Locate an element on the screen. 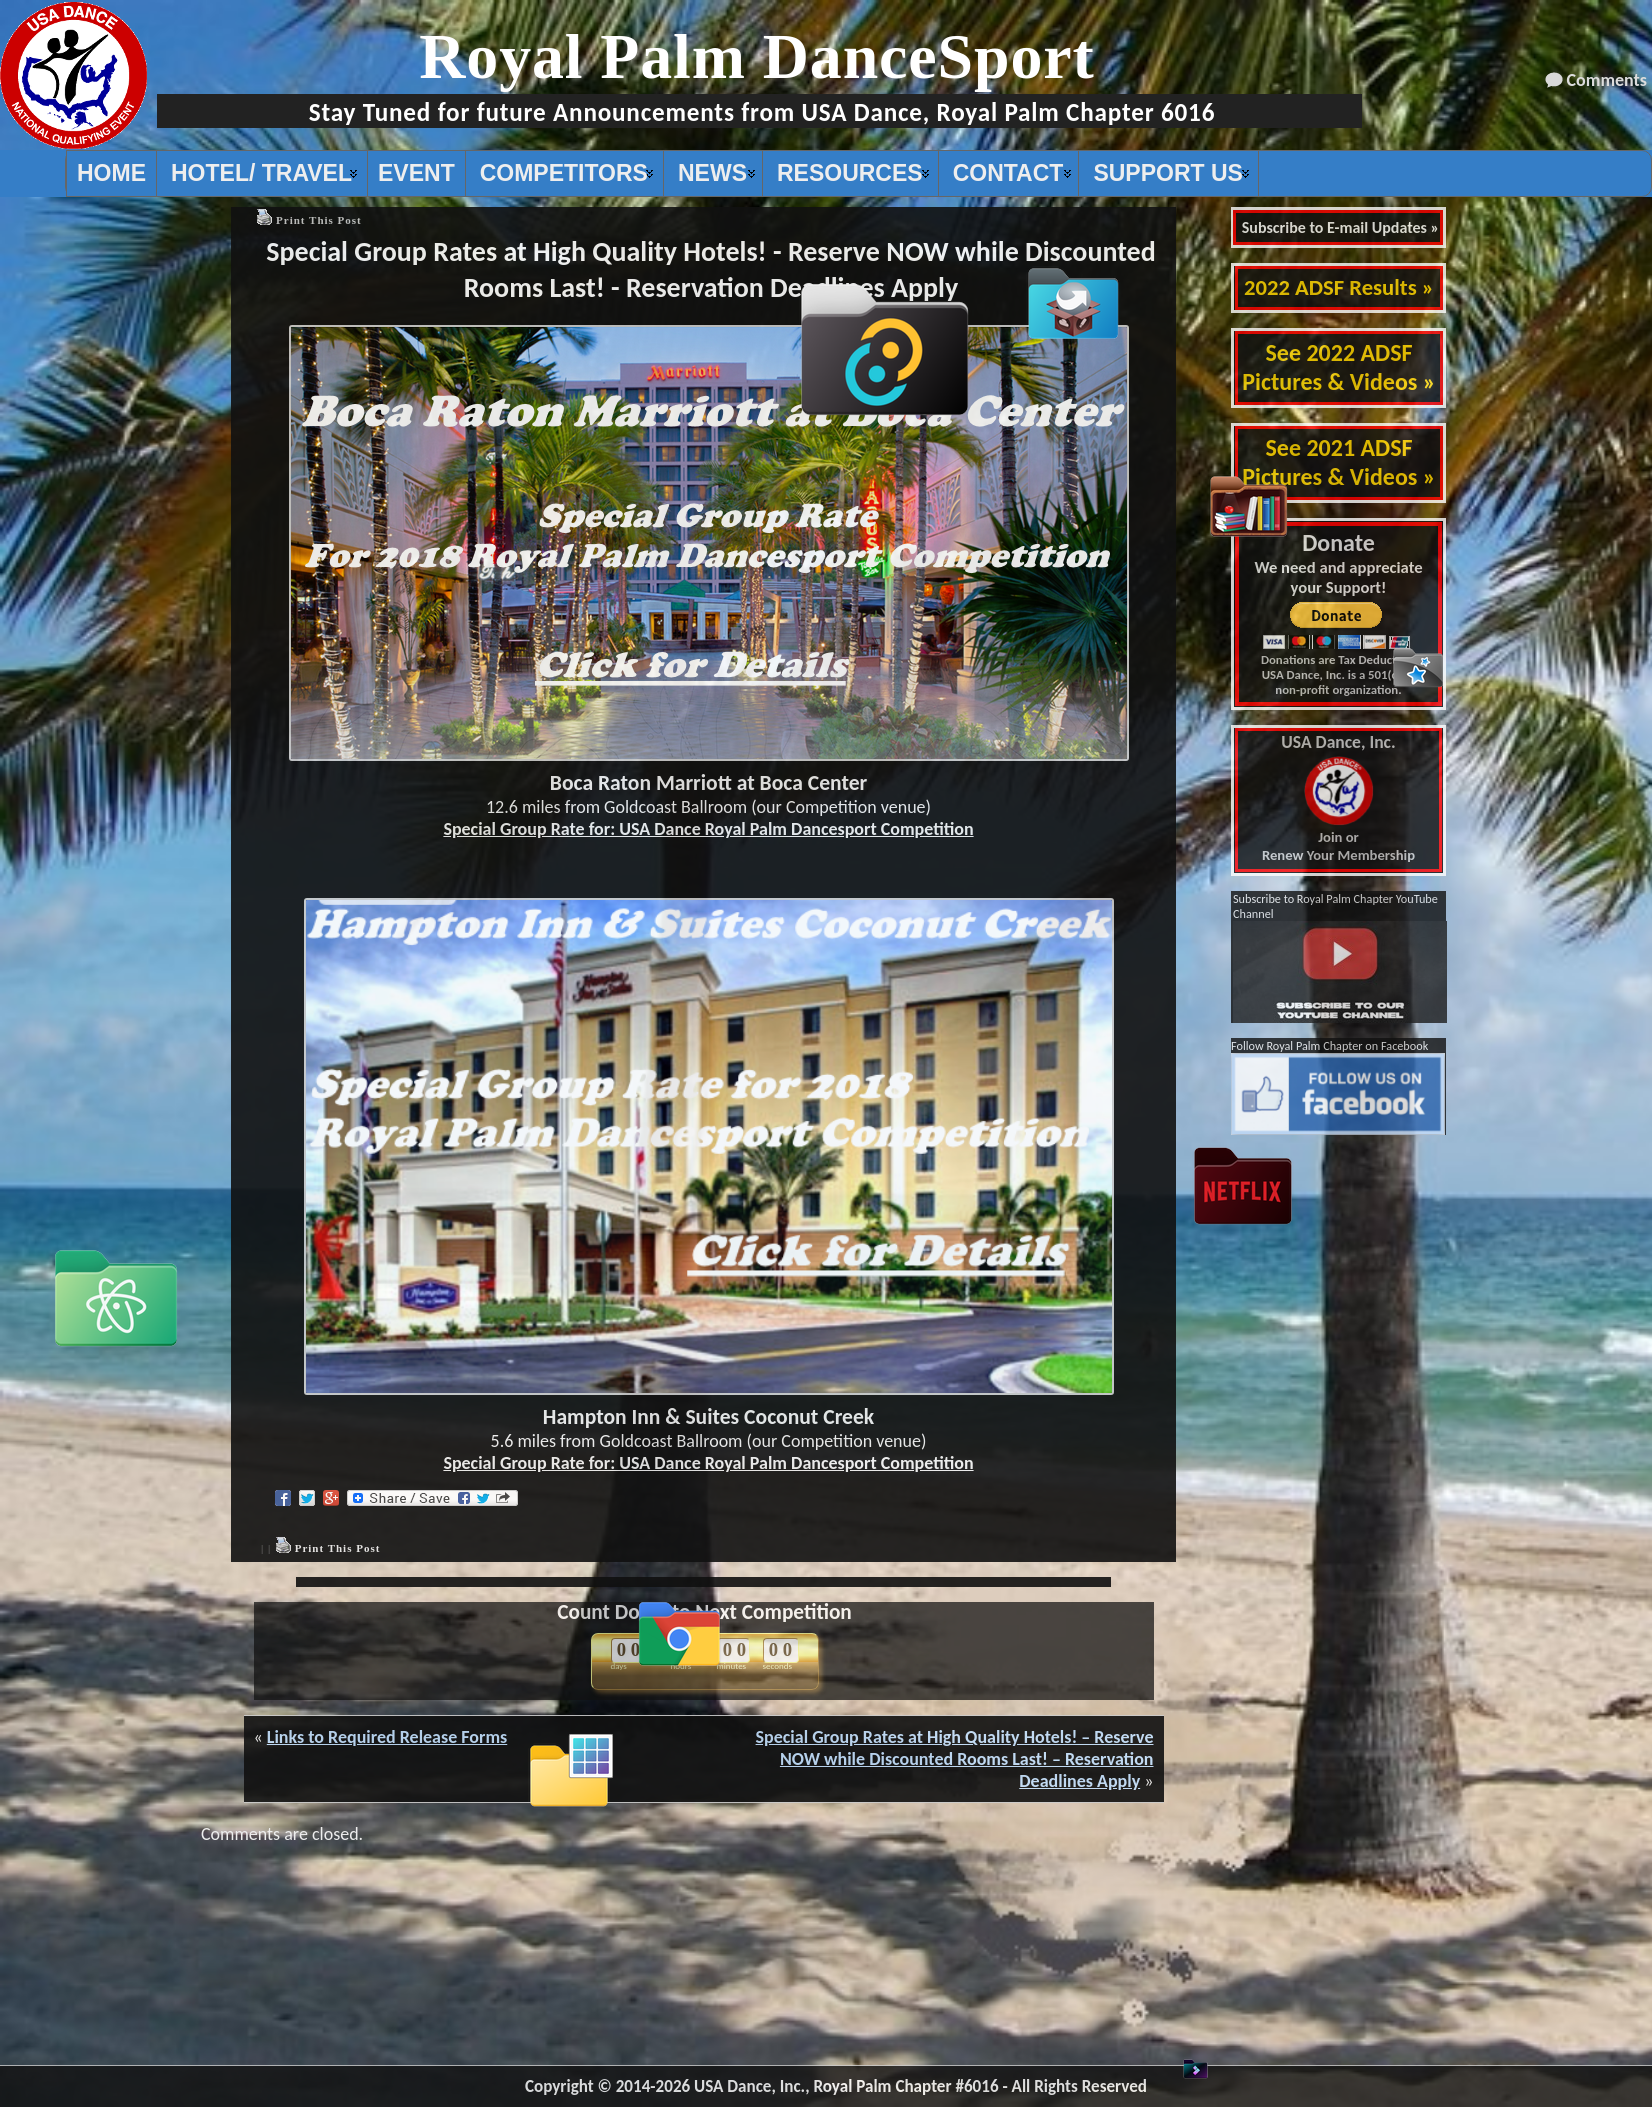 Image resolution: width=1652 pixels, height=2107 pixels. open tauri project folder is located at coordinates (884, 354).